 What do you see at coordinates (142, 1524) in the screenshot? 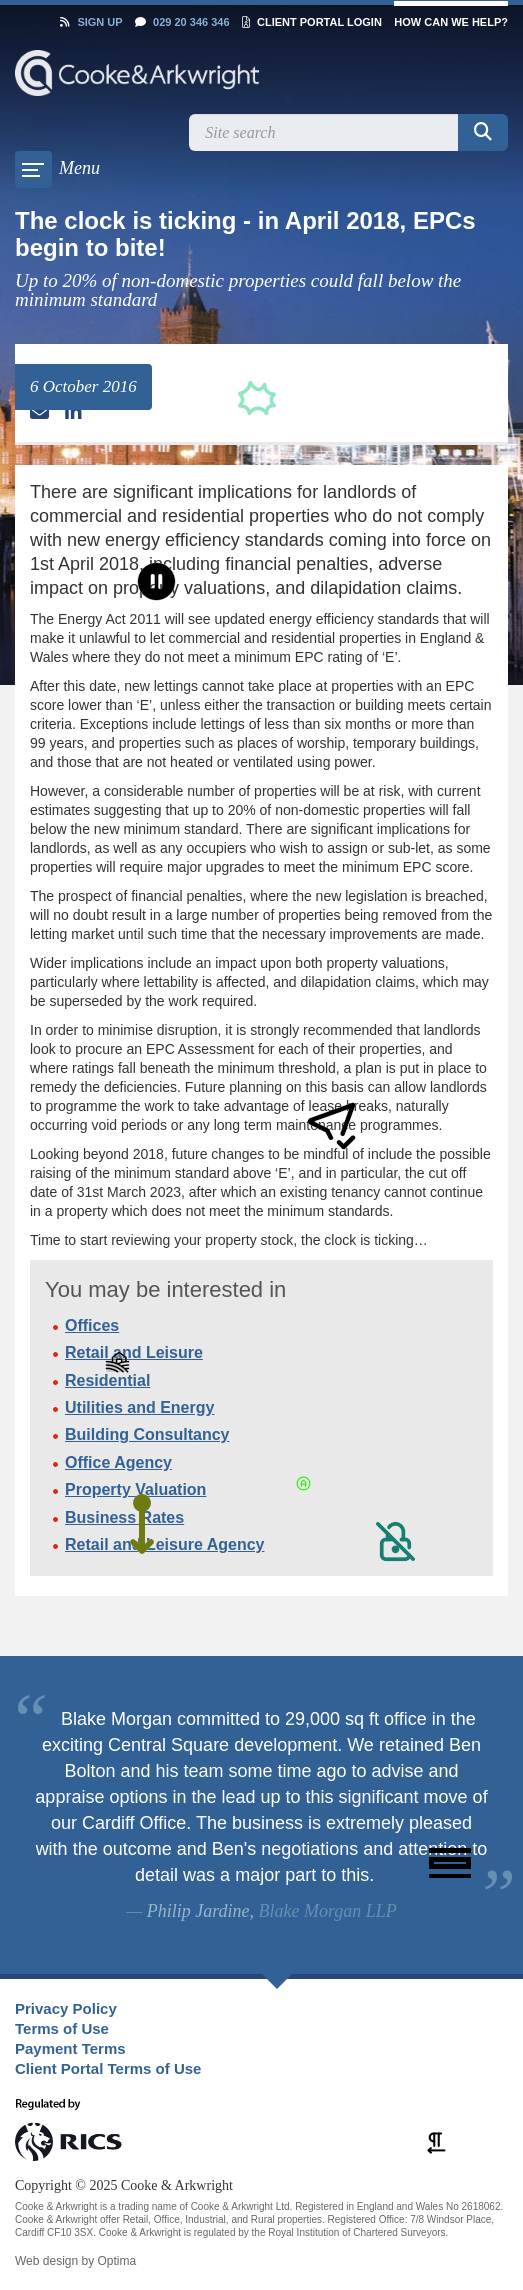
I see `scroll down or view more content` at bounding box center [142, 1524].